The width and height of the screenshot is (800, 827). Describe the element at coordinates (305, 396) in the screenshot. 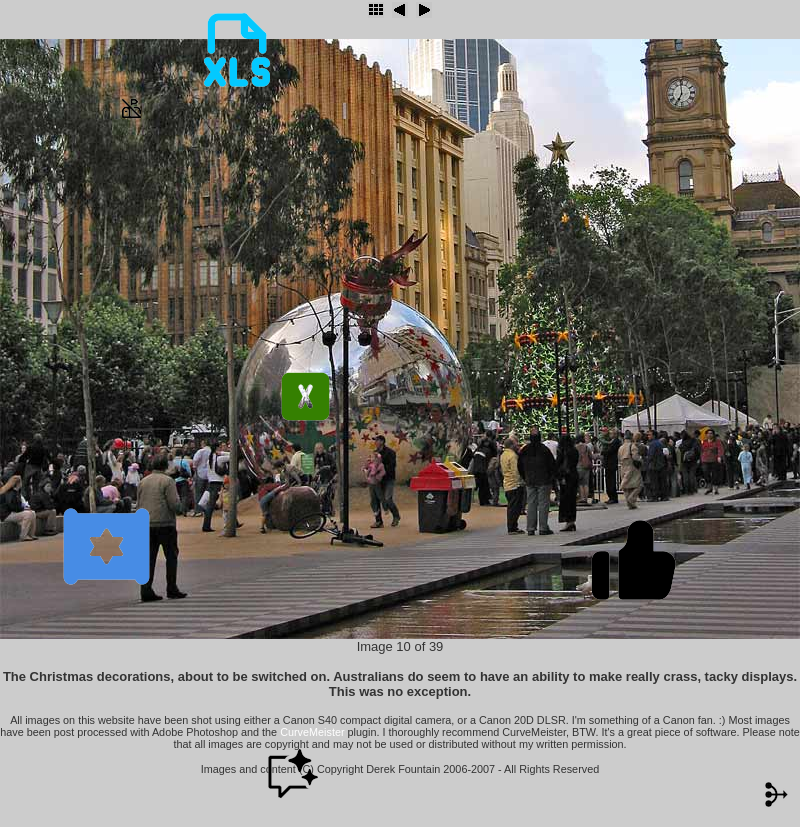

I see `close or dismiss a window` at that location.